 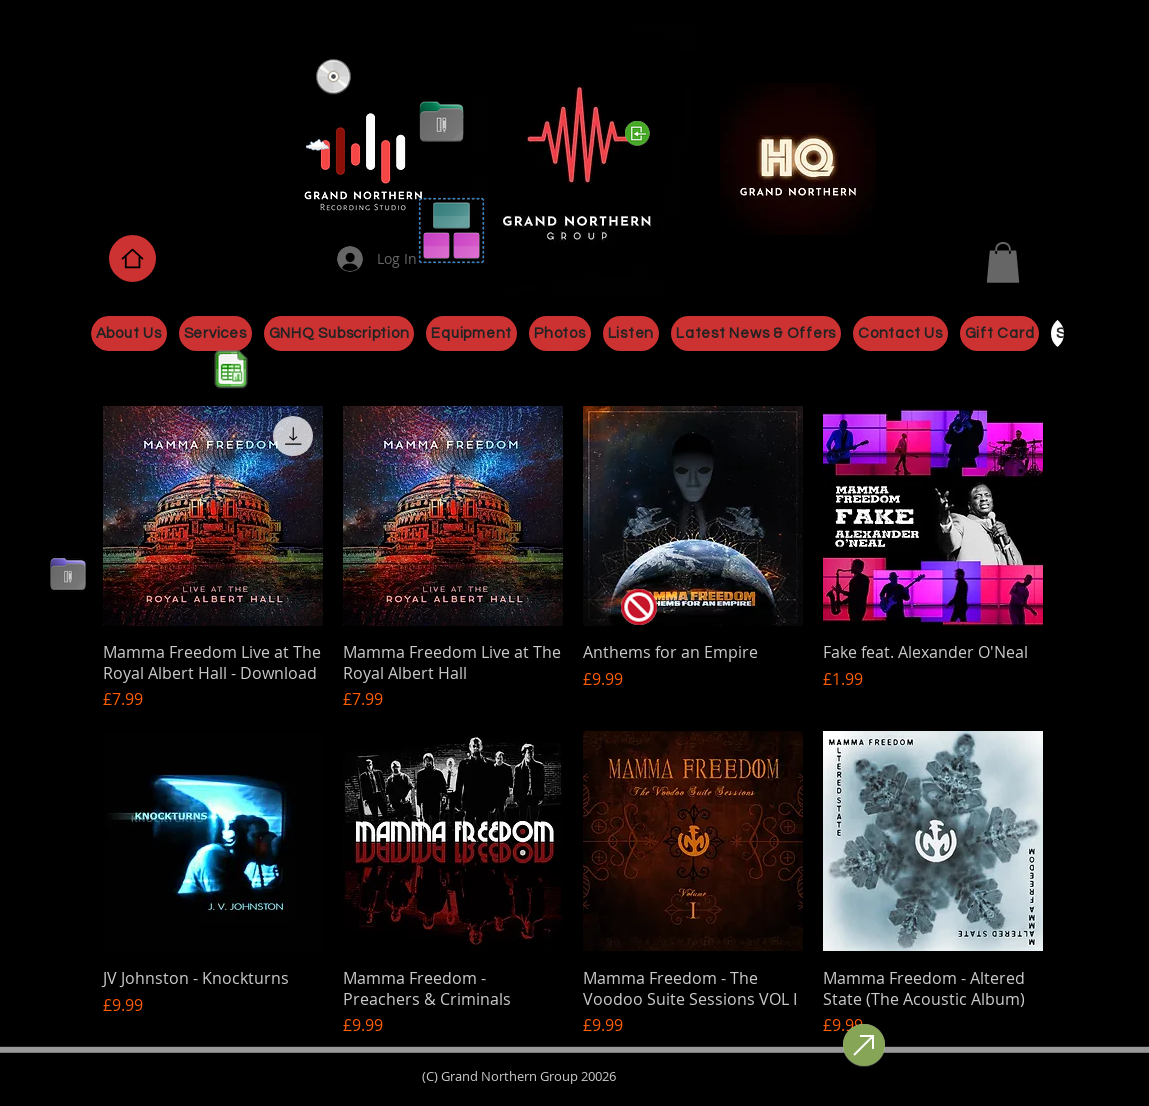 What do you see at coordinates (317, 146) in the screenshot?
I see `indicates overcast or cloudy weather conditions` at bounding box center [317, 146].